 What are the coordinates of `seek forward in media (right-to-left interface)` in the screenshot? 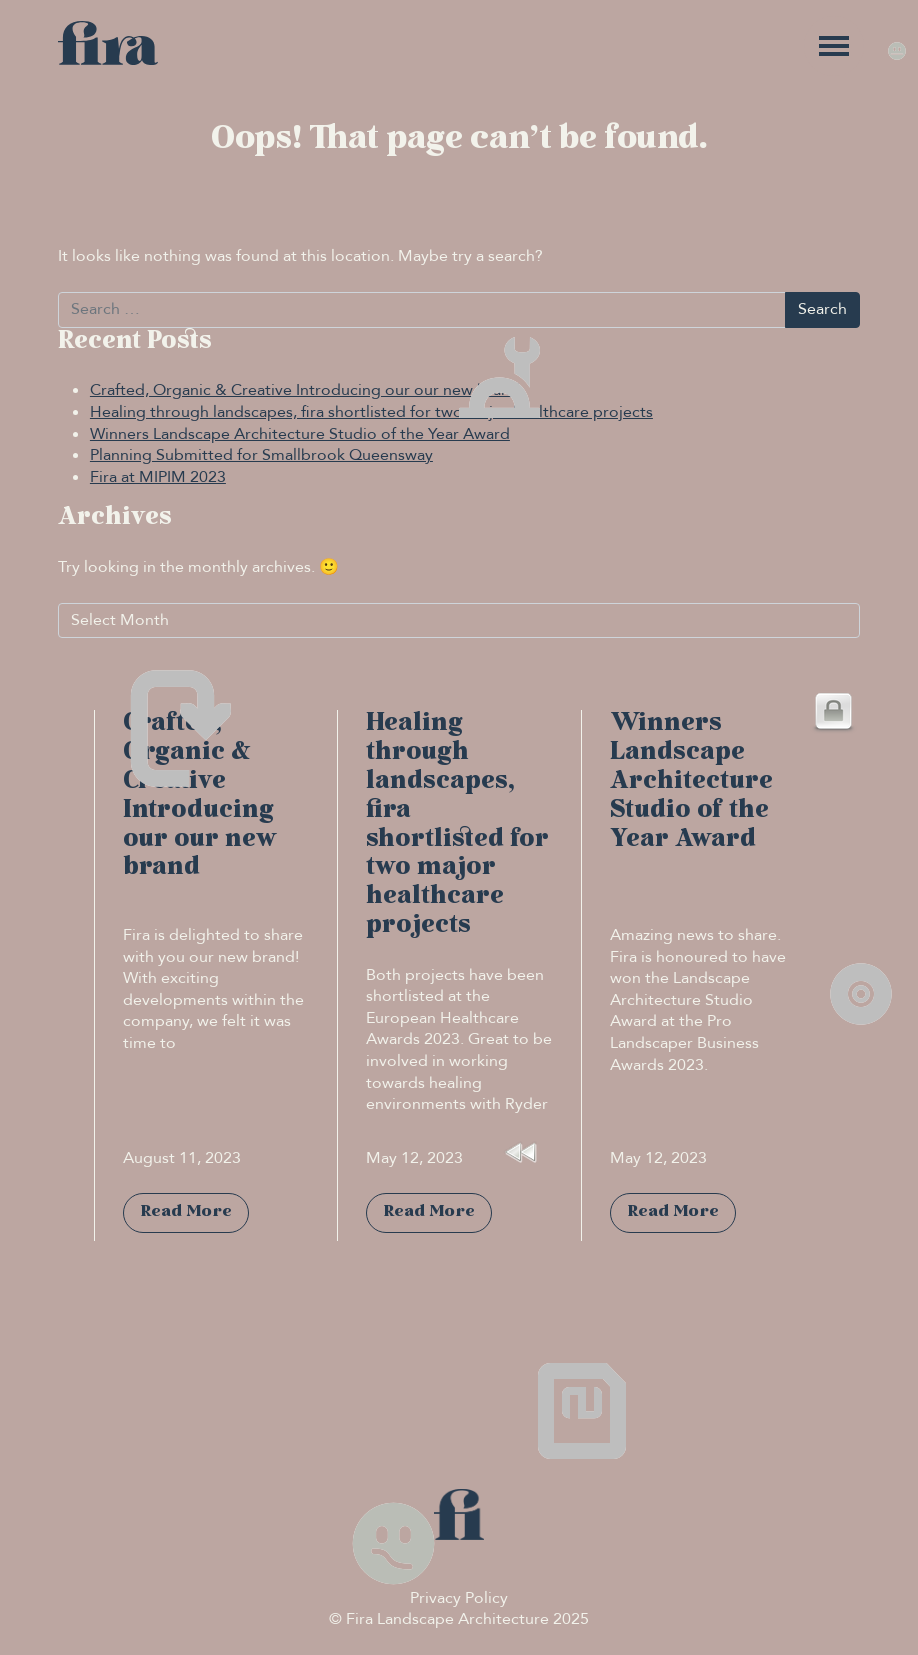 It's located at (520, 1152).